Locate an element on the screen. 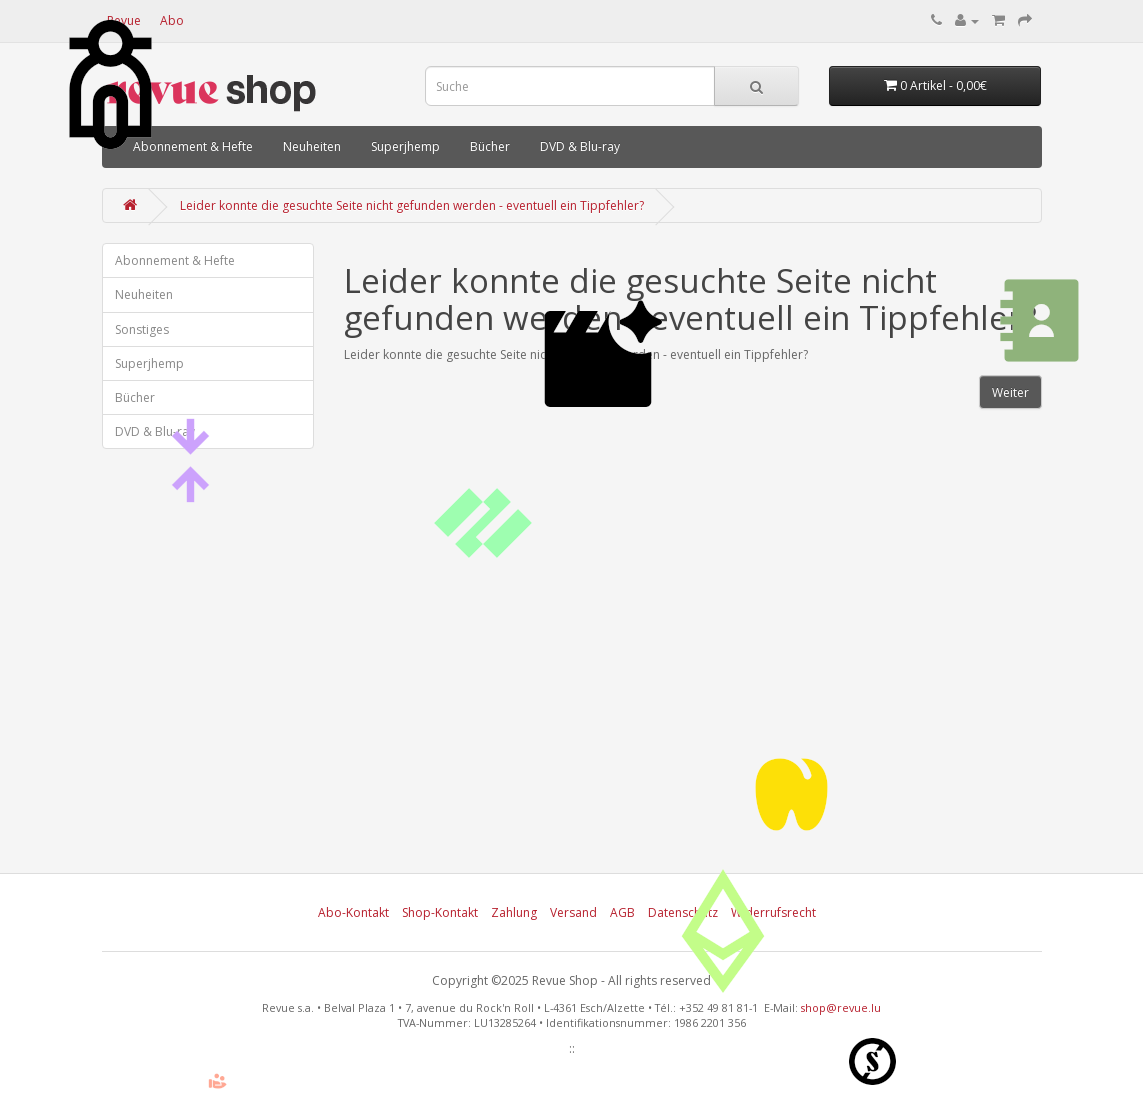 The width and height of the screenshot is (1143, 1098). access dental or oral health features is located at coordinates (791, 794).